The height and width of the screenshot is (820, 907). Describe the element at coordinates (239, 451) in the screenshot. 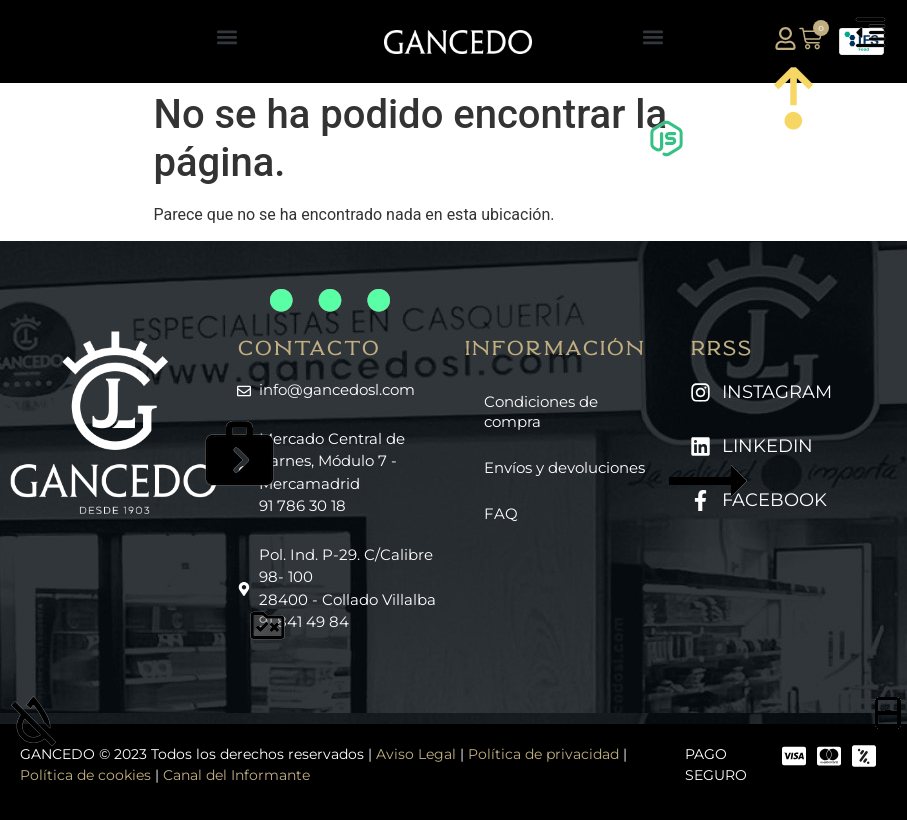

I see `schedule task for next week` at that location.